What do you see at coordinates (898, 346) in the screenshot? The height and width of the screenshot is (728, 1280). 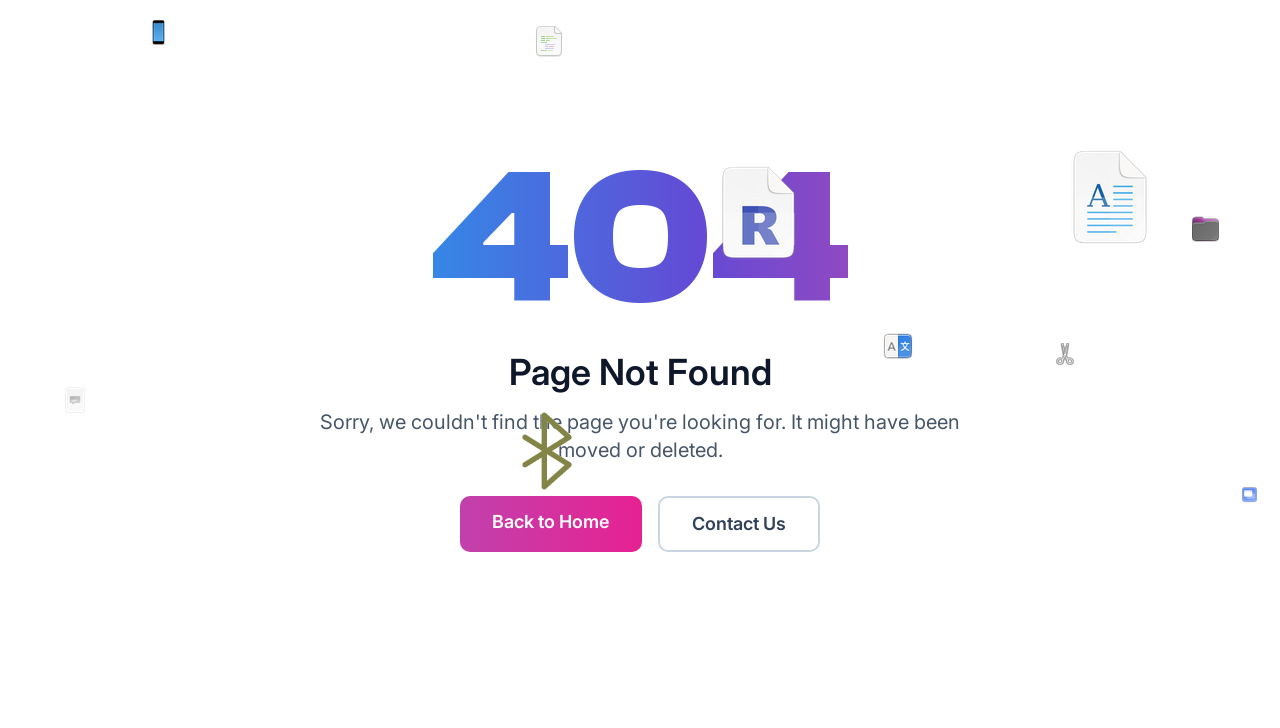 I see `access language and translation settings` at bounding box center [898, 346].